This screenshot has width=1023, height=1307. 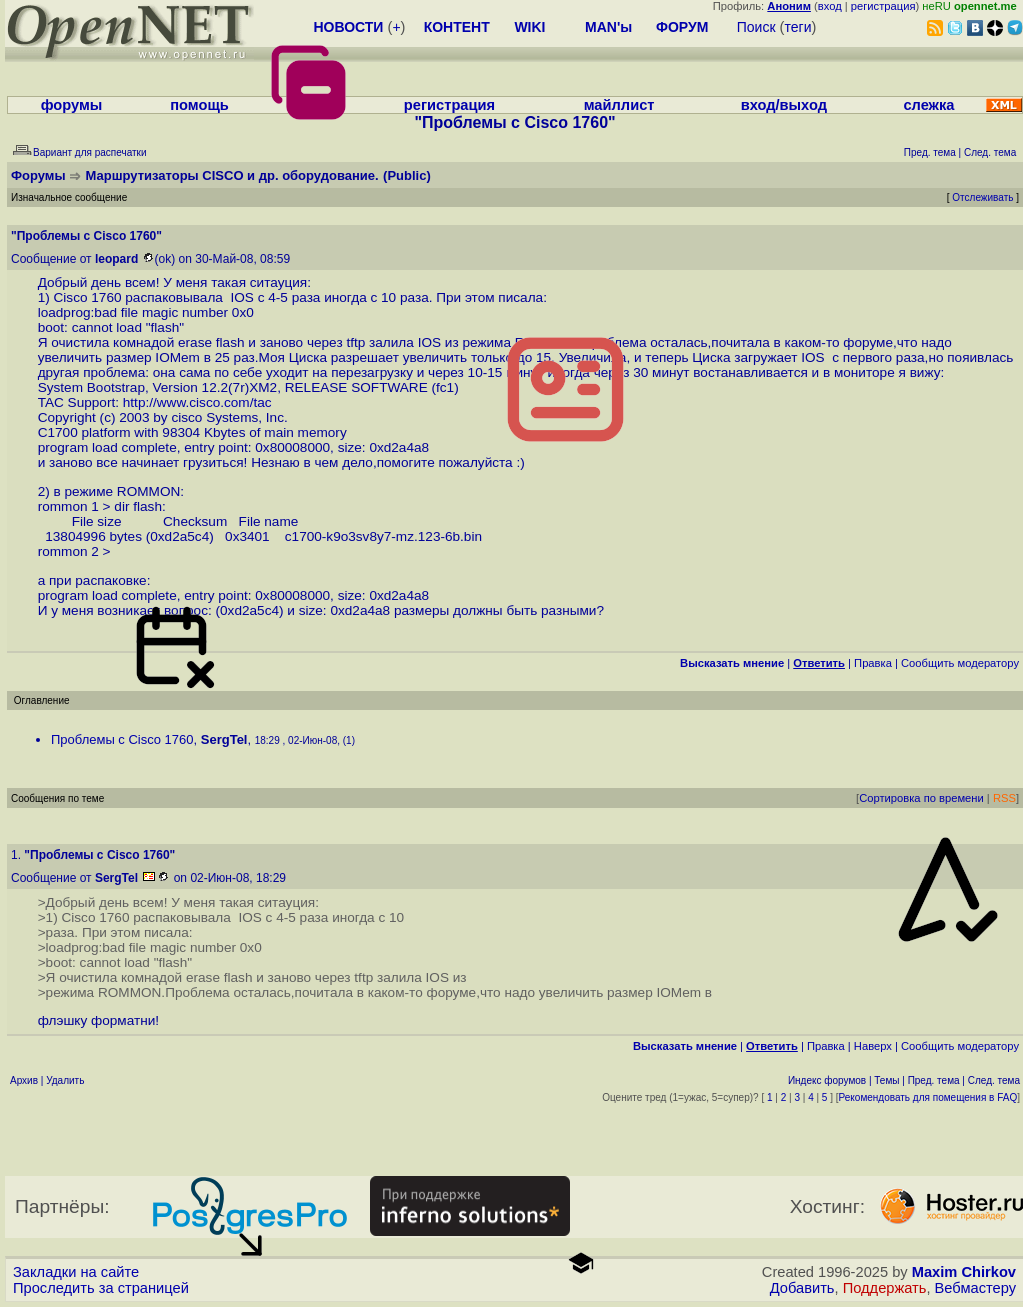 What do you see at coordinates (945, 889) in the screenshot?
I see `location or destination confirmed` at bounding box center [945, 889].